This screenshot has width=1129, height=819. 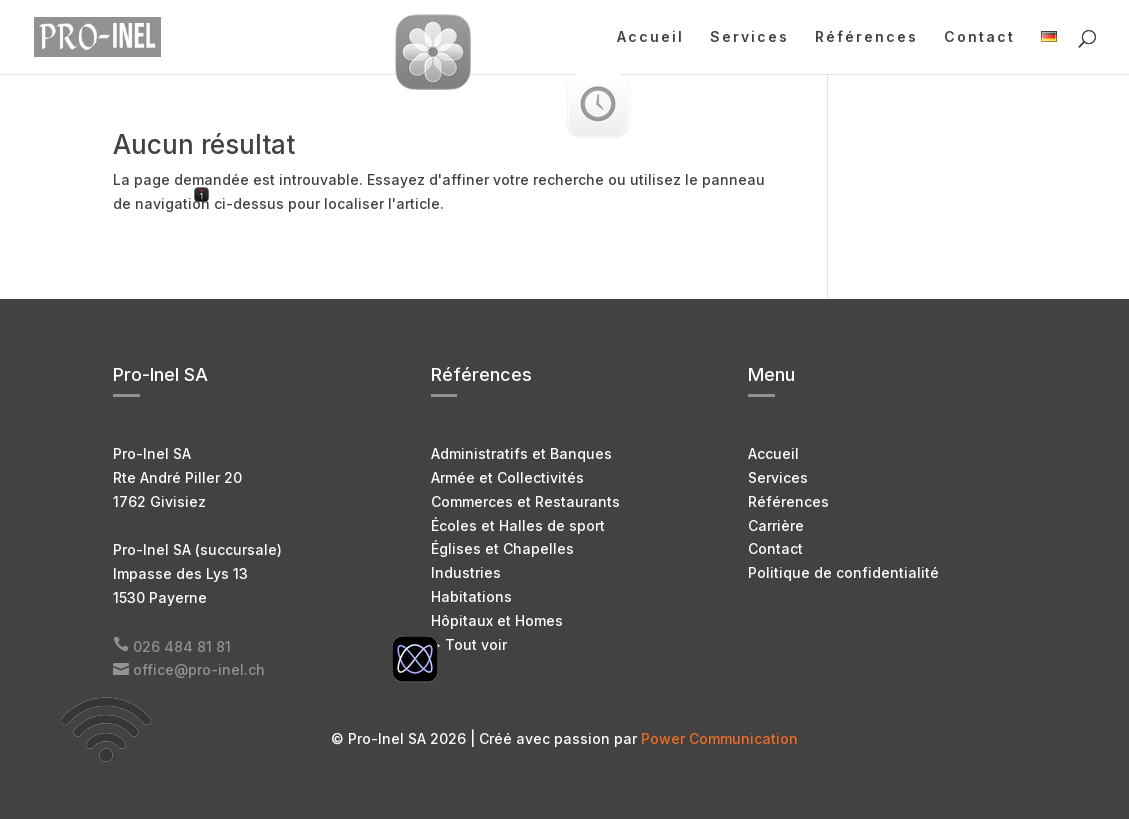 I want to click on open ladybird web browser, so click(x=415, y=659).